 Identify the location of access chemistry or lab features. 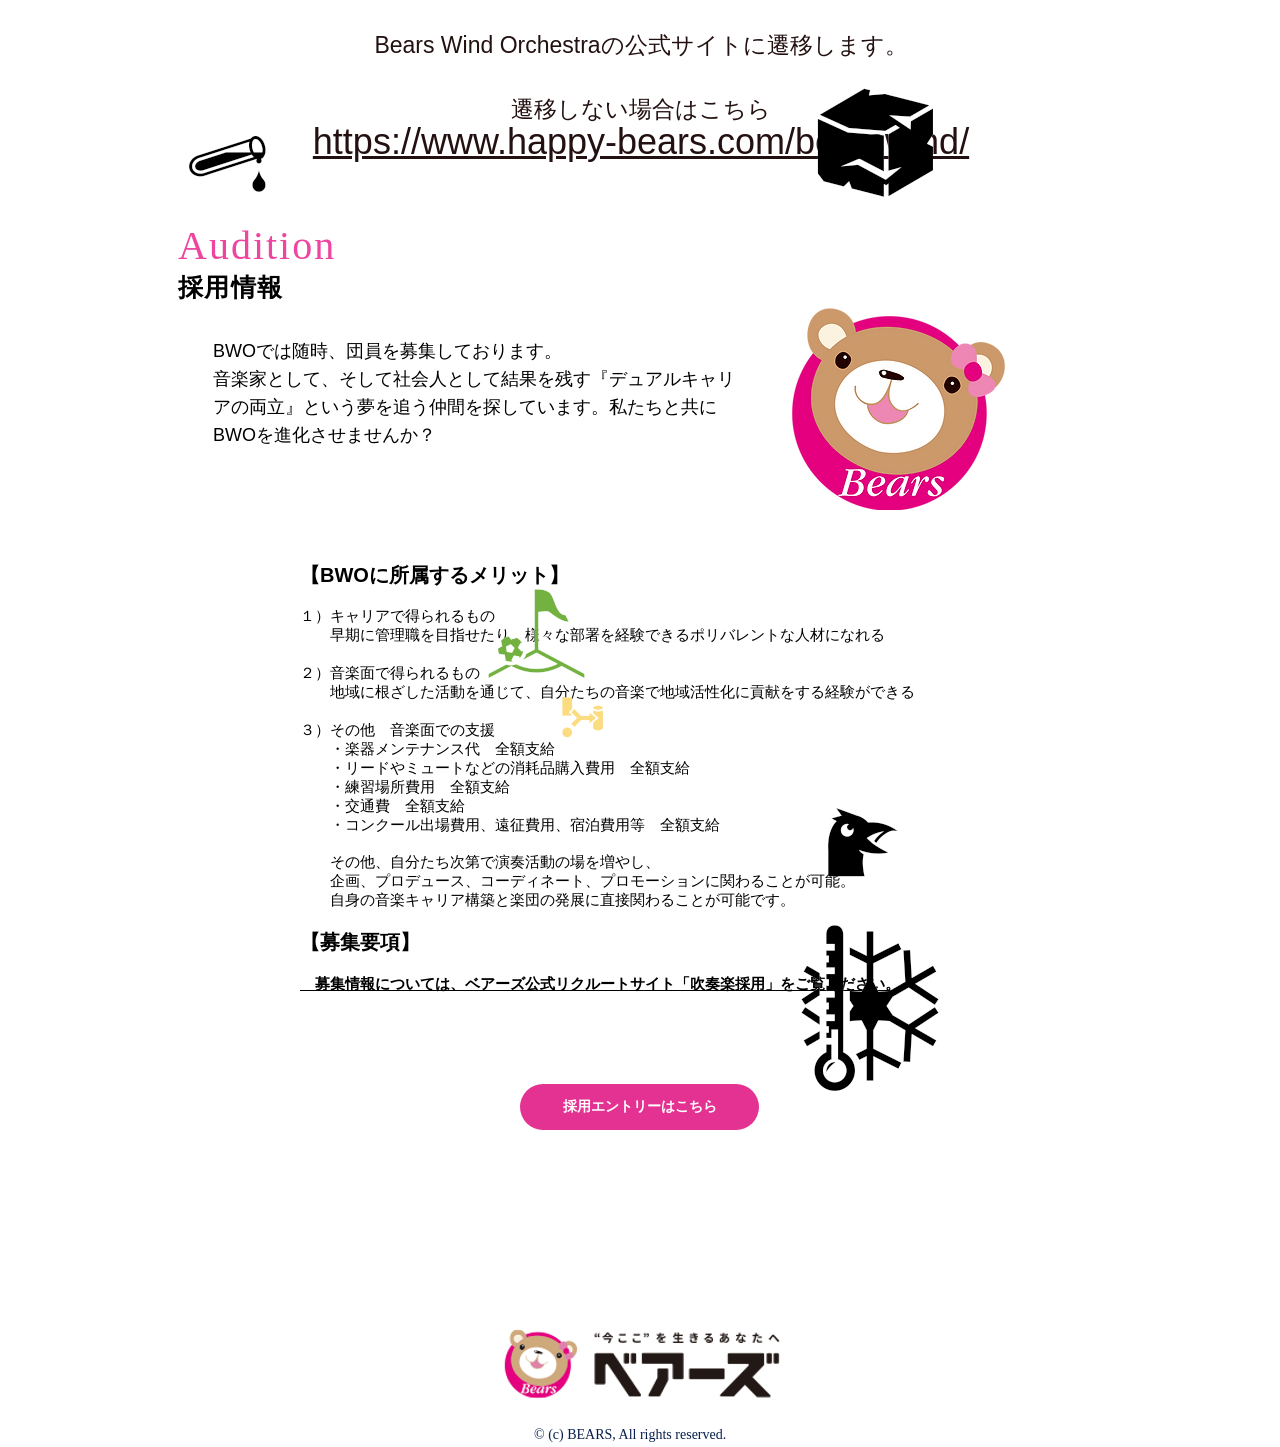
(227, 166).